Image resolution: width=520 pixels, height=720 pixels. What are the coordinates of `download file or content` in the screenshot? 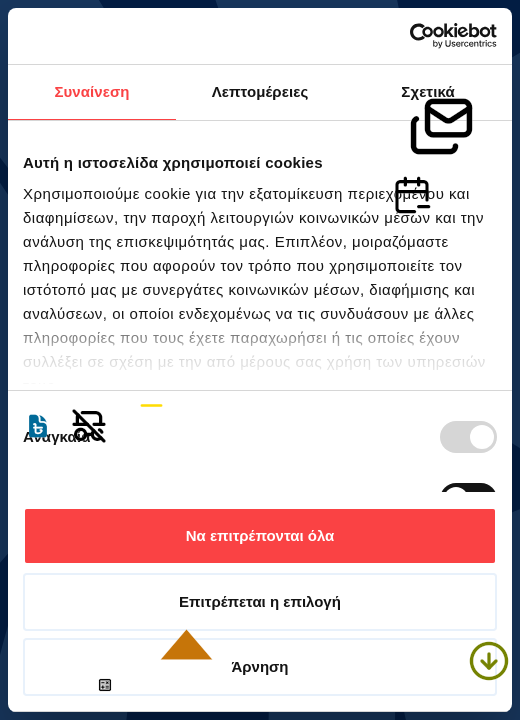 It's located at (489, 661).